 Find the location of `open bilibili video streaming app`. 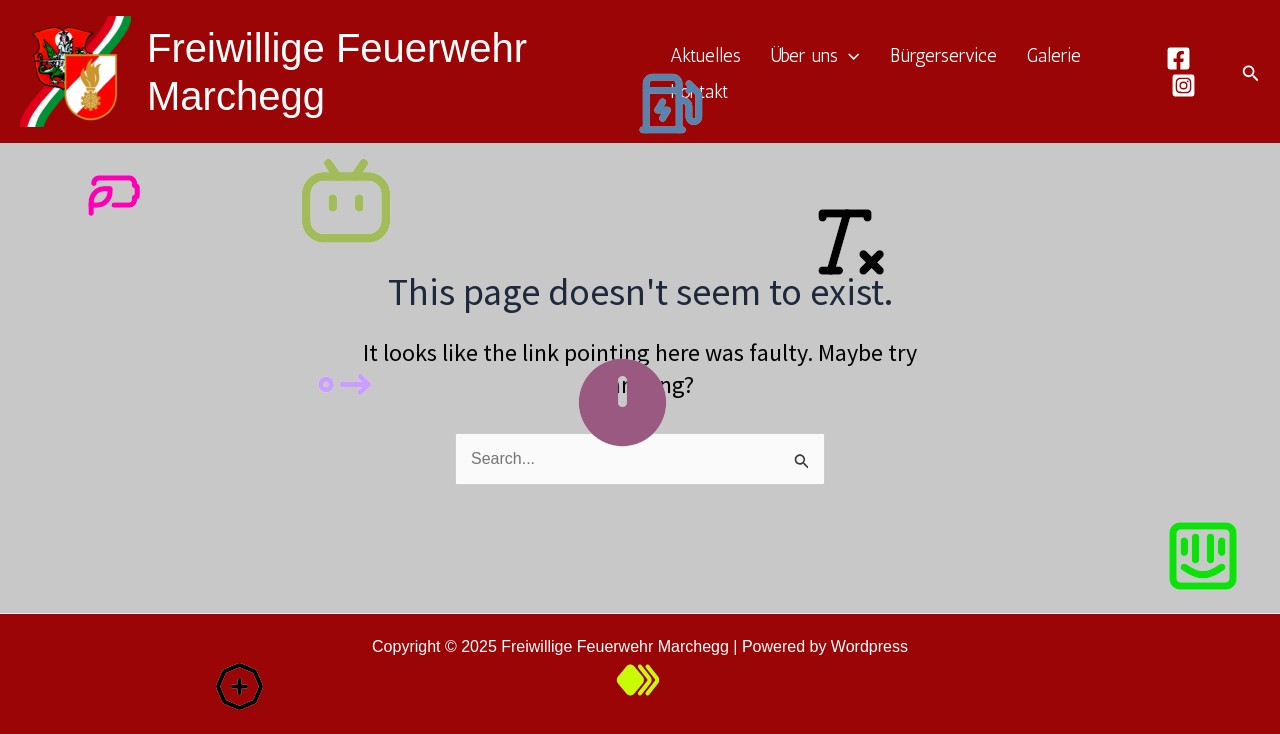

open bilibili video streaming app is located at coordinates (346, 203).